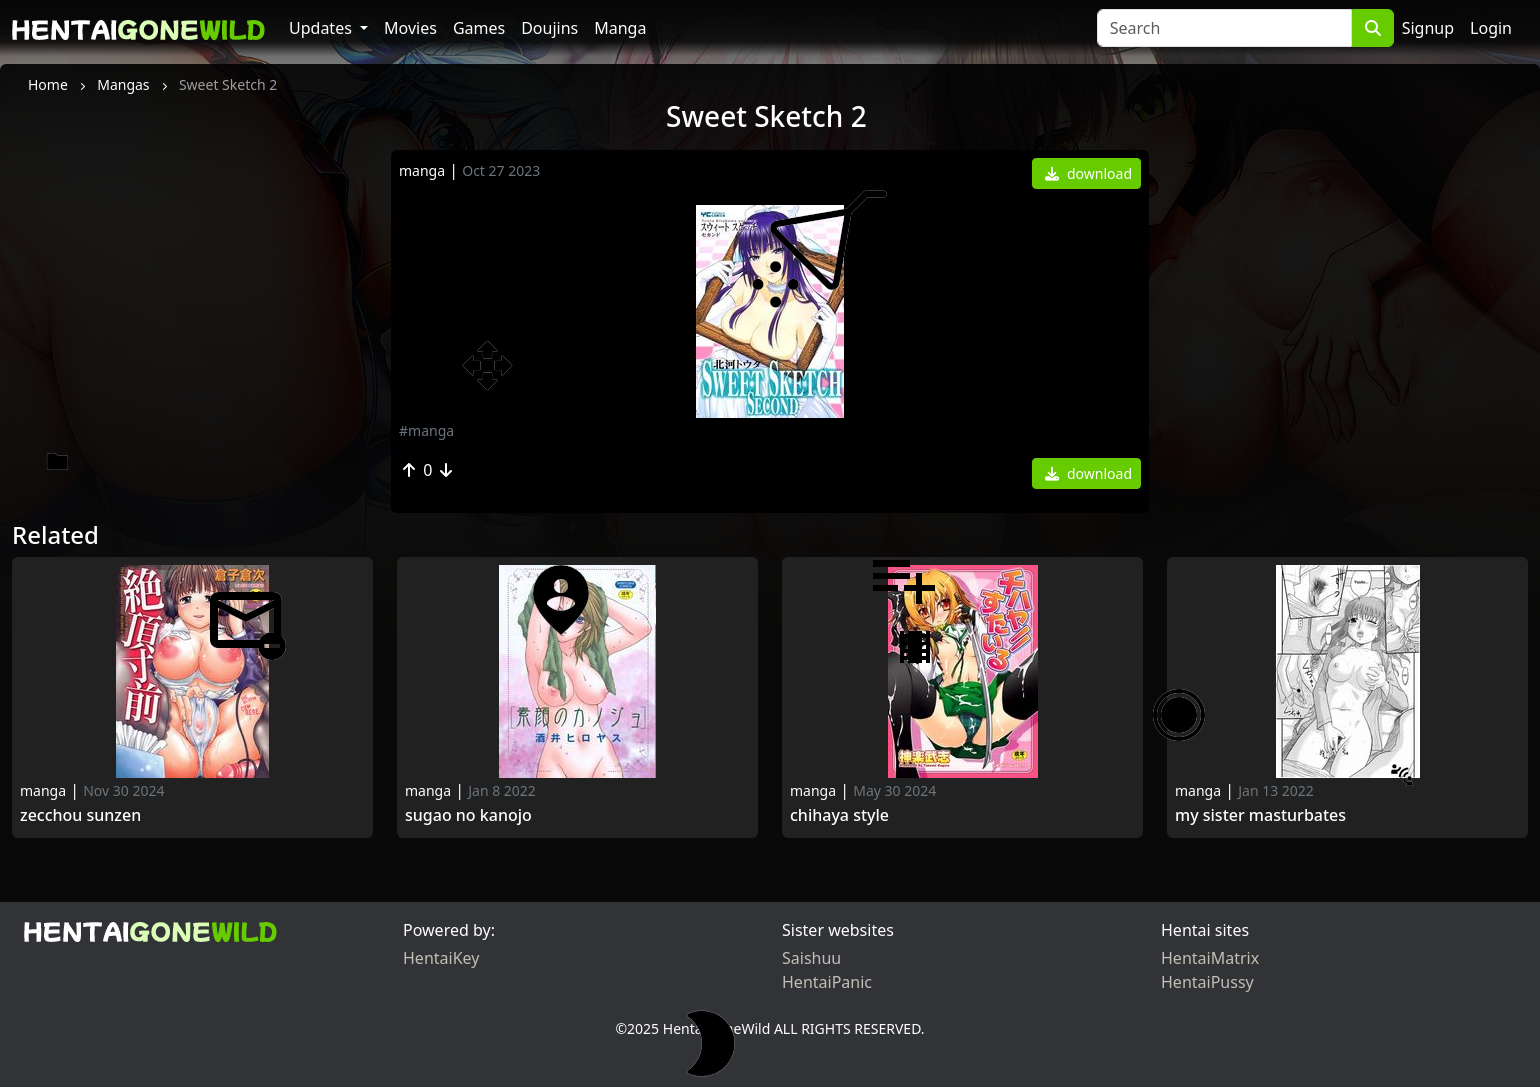 The image size is (1540, 1087). What do you see at coordinates (57, 461) in the screenshot?
I see `access your files and documents` at bounding box center [57, 461].